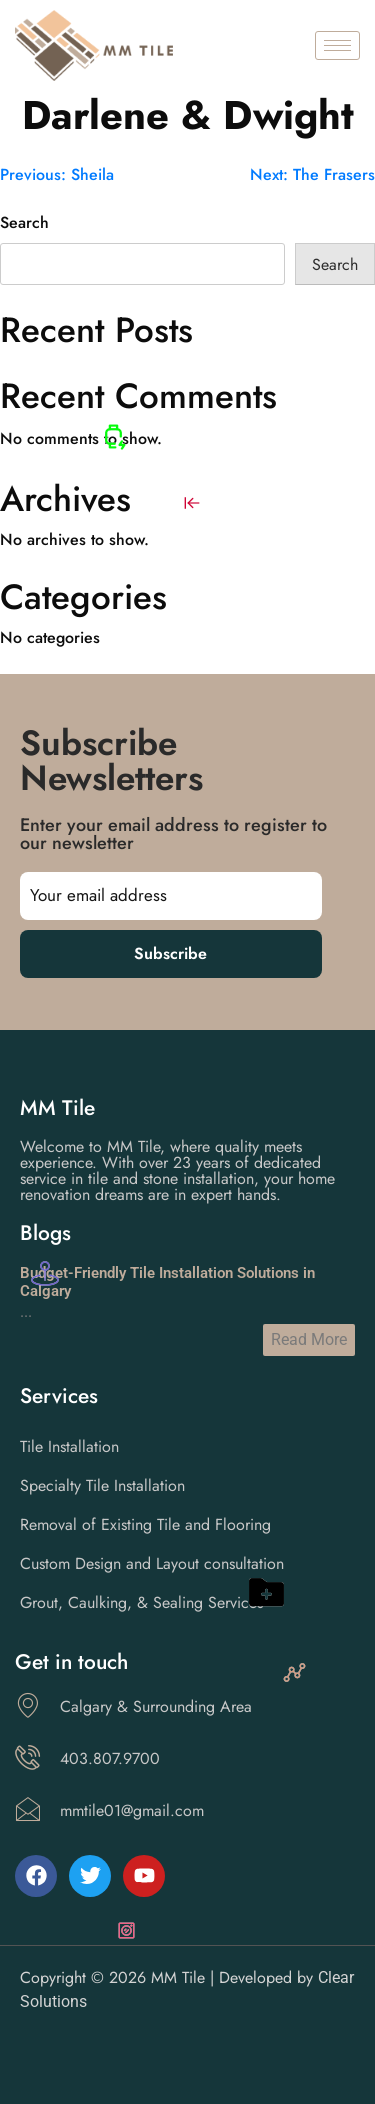  Describe the element at coordinates (294, 1672) in the screenshot. I see `view connected data points or nodes` at that location.